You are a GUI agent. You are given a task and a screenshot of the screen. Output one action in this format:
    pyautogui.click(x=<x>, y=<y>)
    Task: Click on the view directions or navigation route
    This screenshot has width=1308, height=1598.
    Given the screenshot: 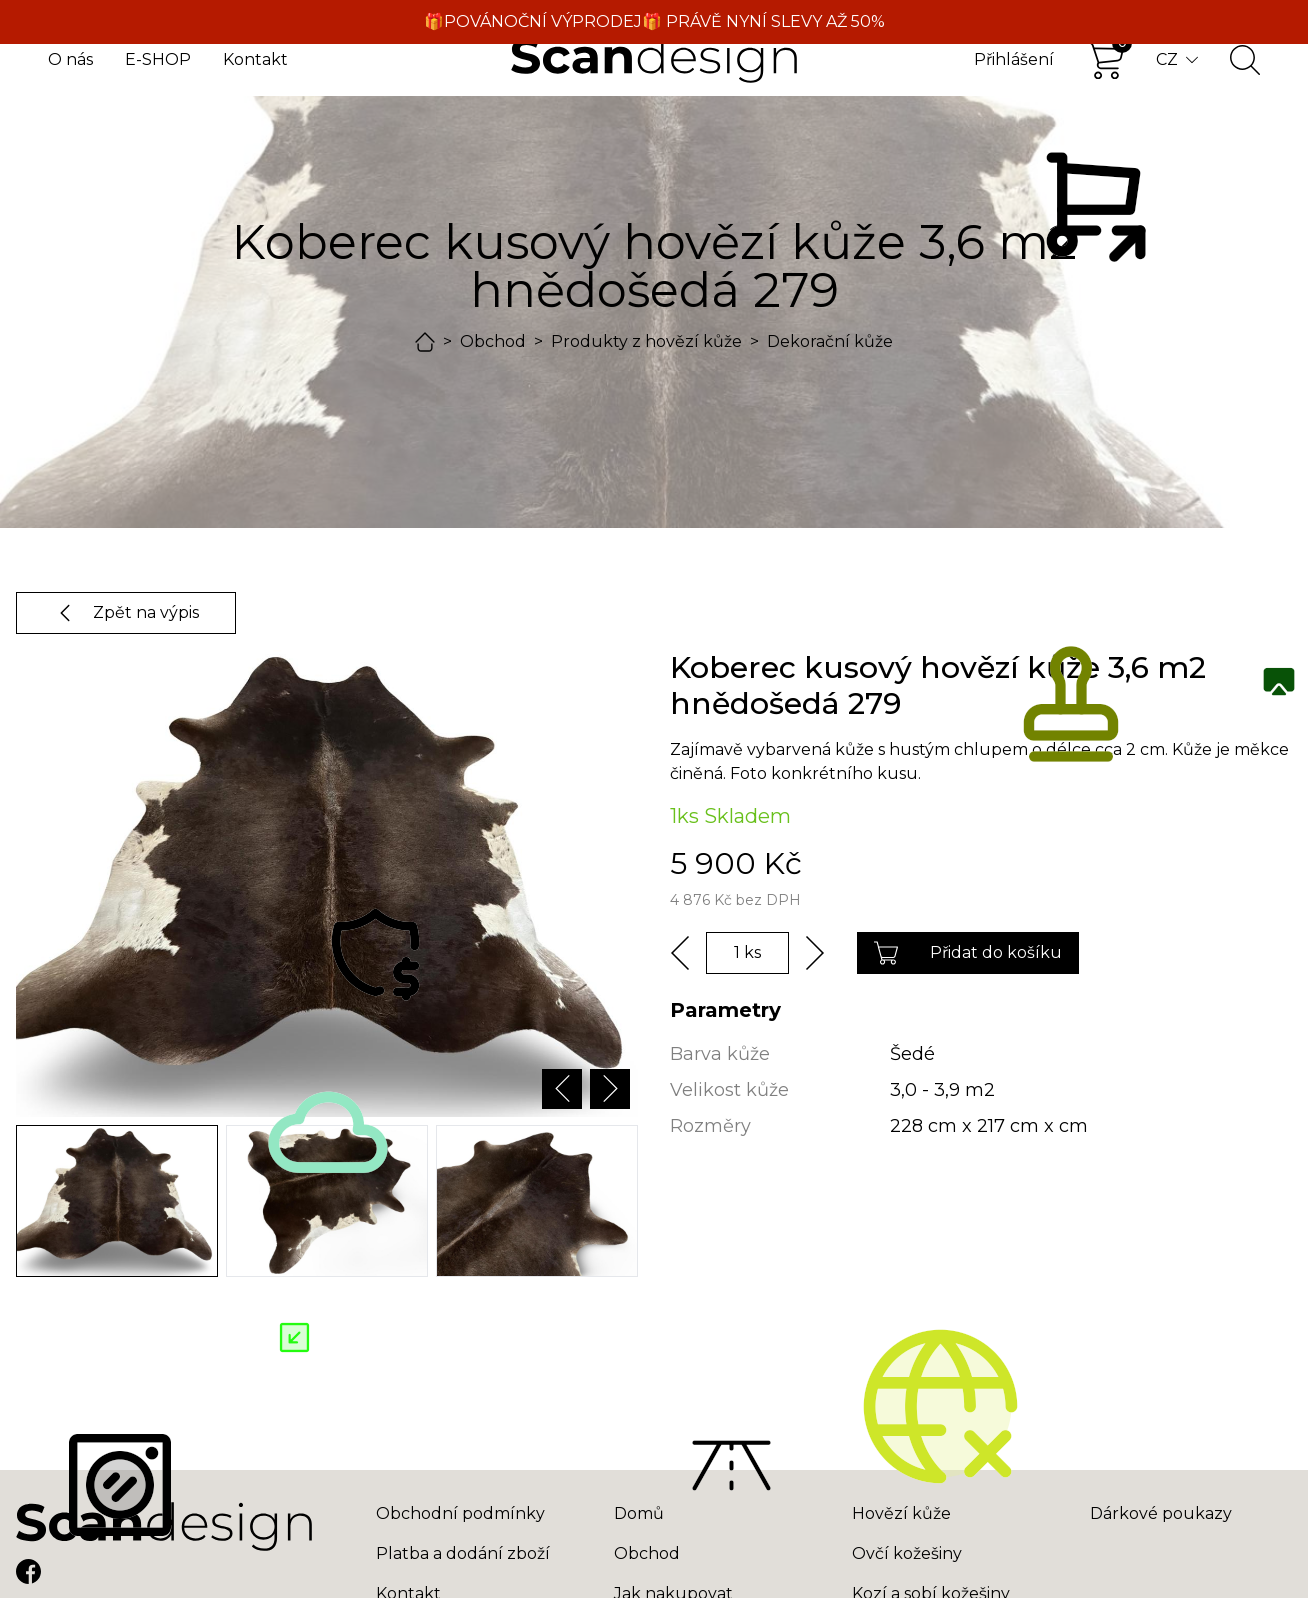 What is the action you would take?
    pyautogui.click(x=731, y=1465)
    